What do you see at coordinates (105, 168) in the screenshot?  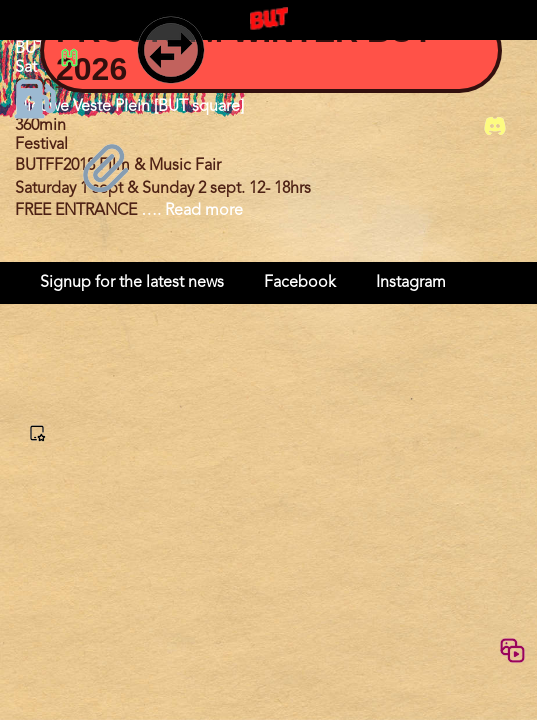 I see `attach a file to your message` at bounding box center [105, 168].